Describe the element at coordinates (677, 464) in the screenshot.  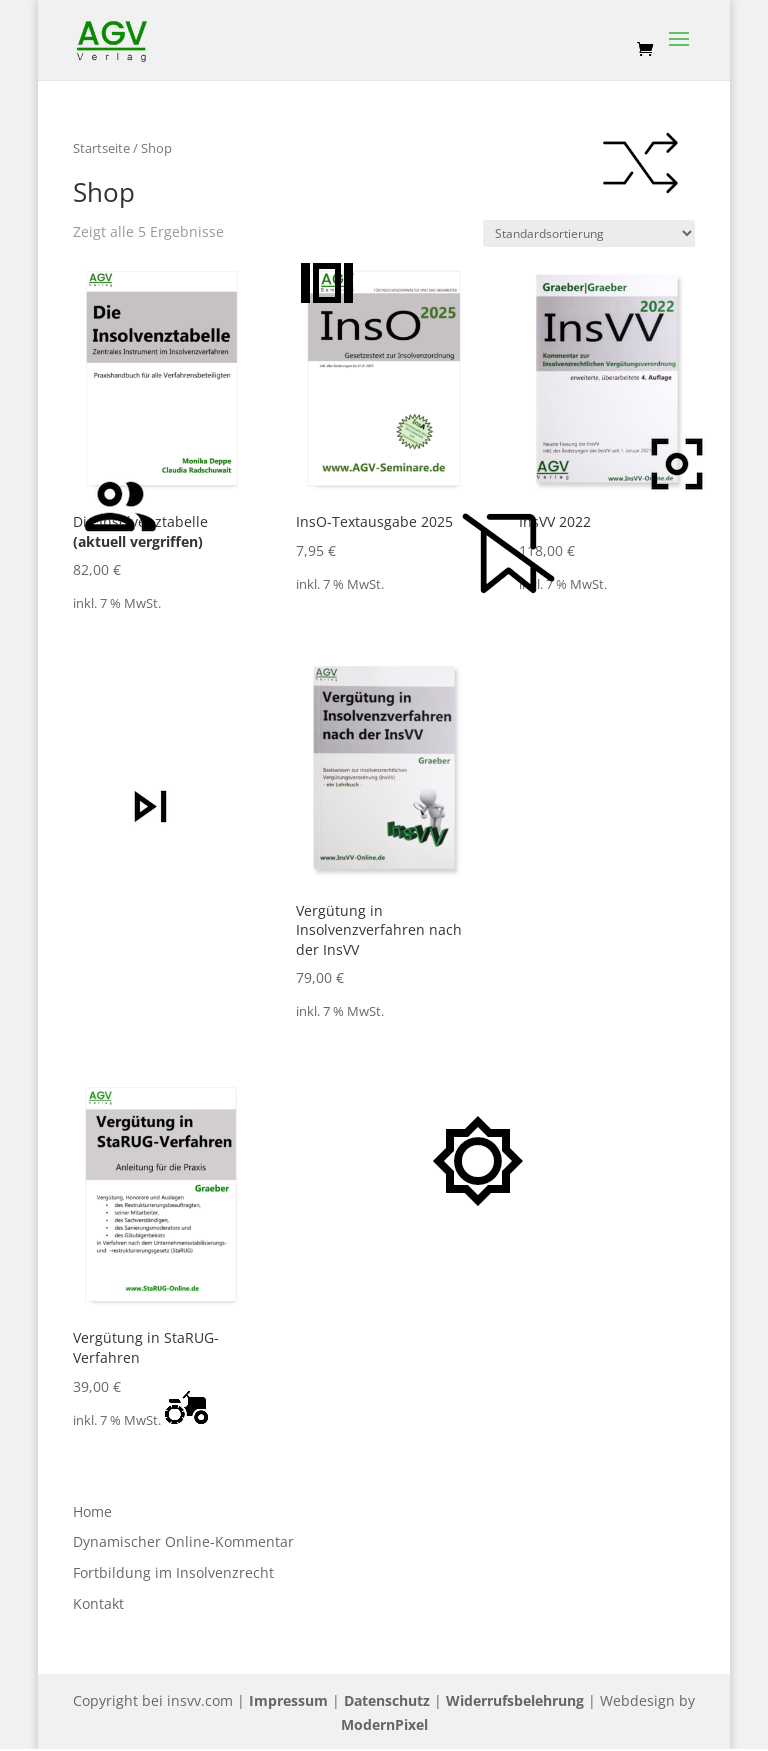
I see `focus camera on a subject` at that location.